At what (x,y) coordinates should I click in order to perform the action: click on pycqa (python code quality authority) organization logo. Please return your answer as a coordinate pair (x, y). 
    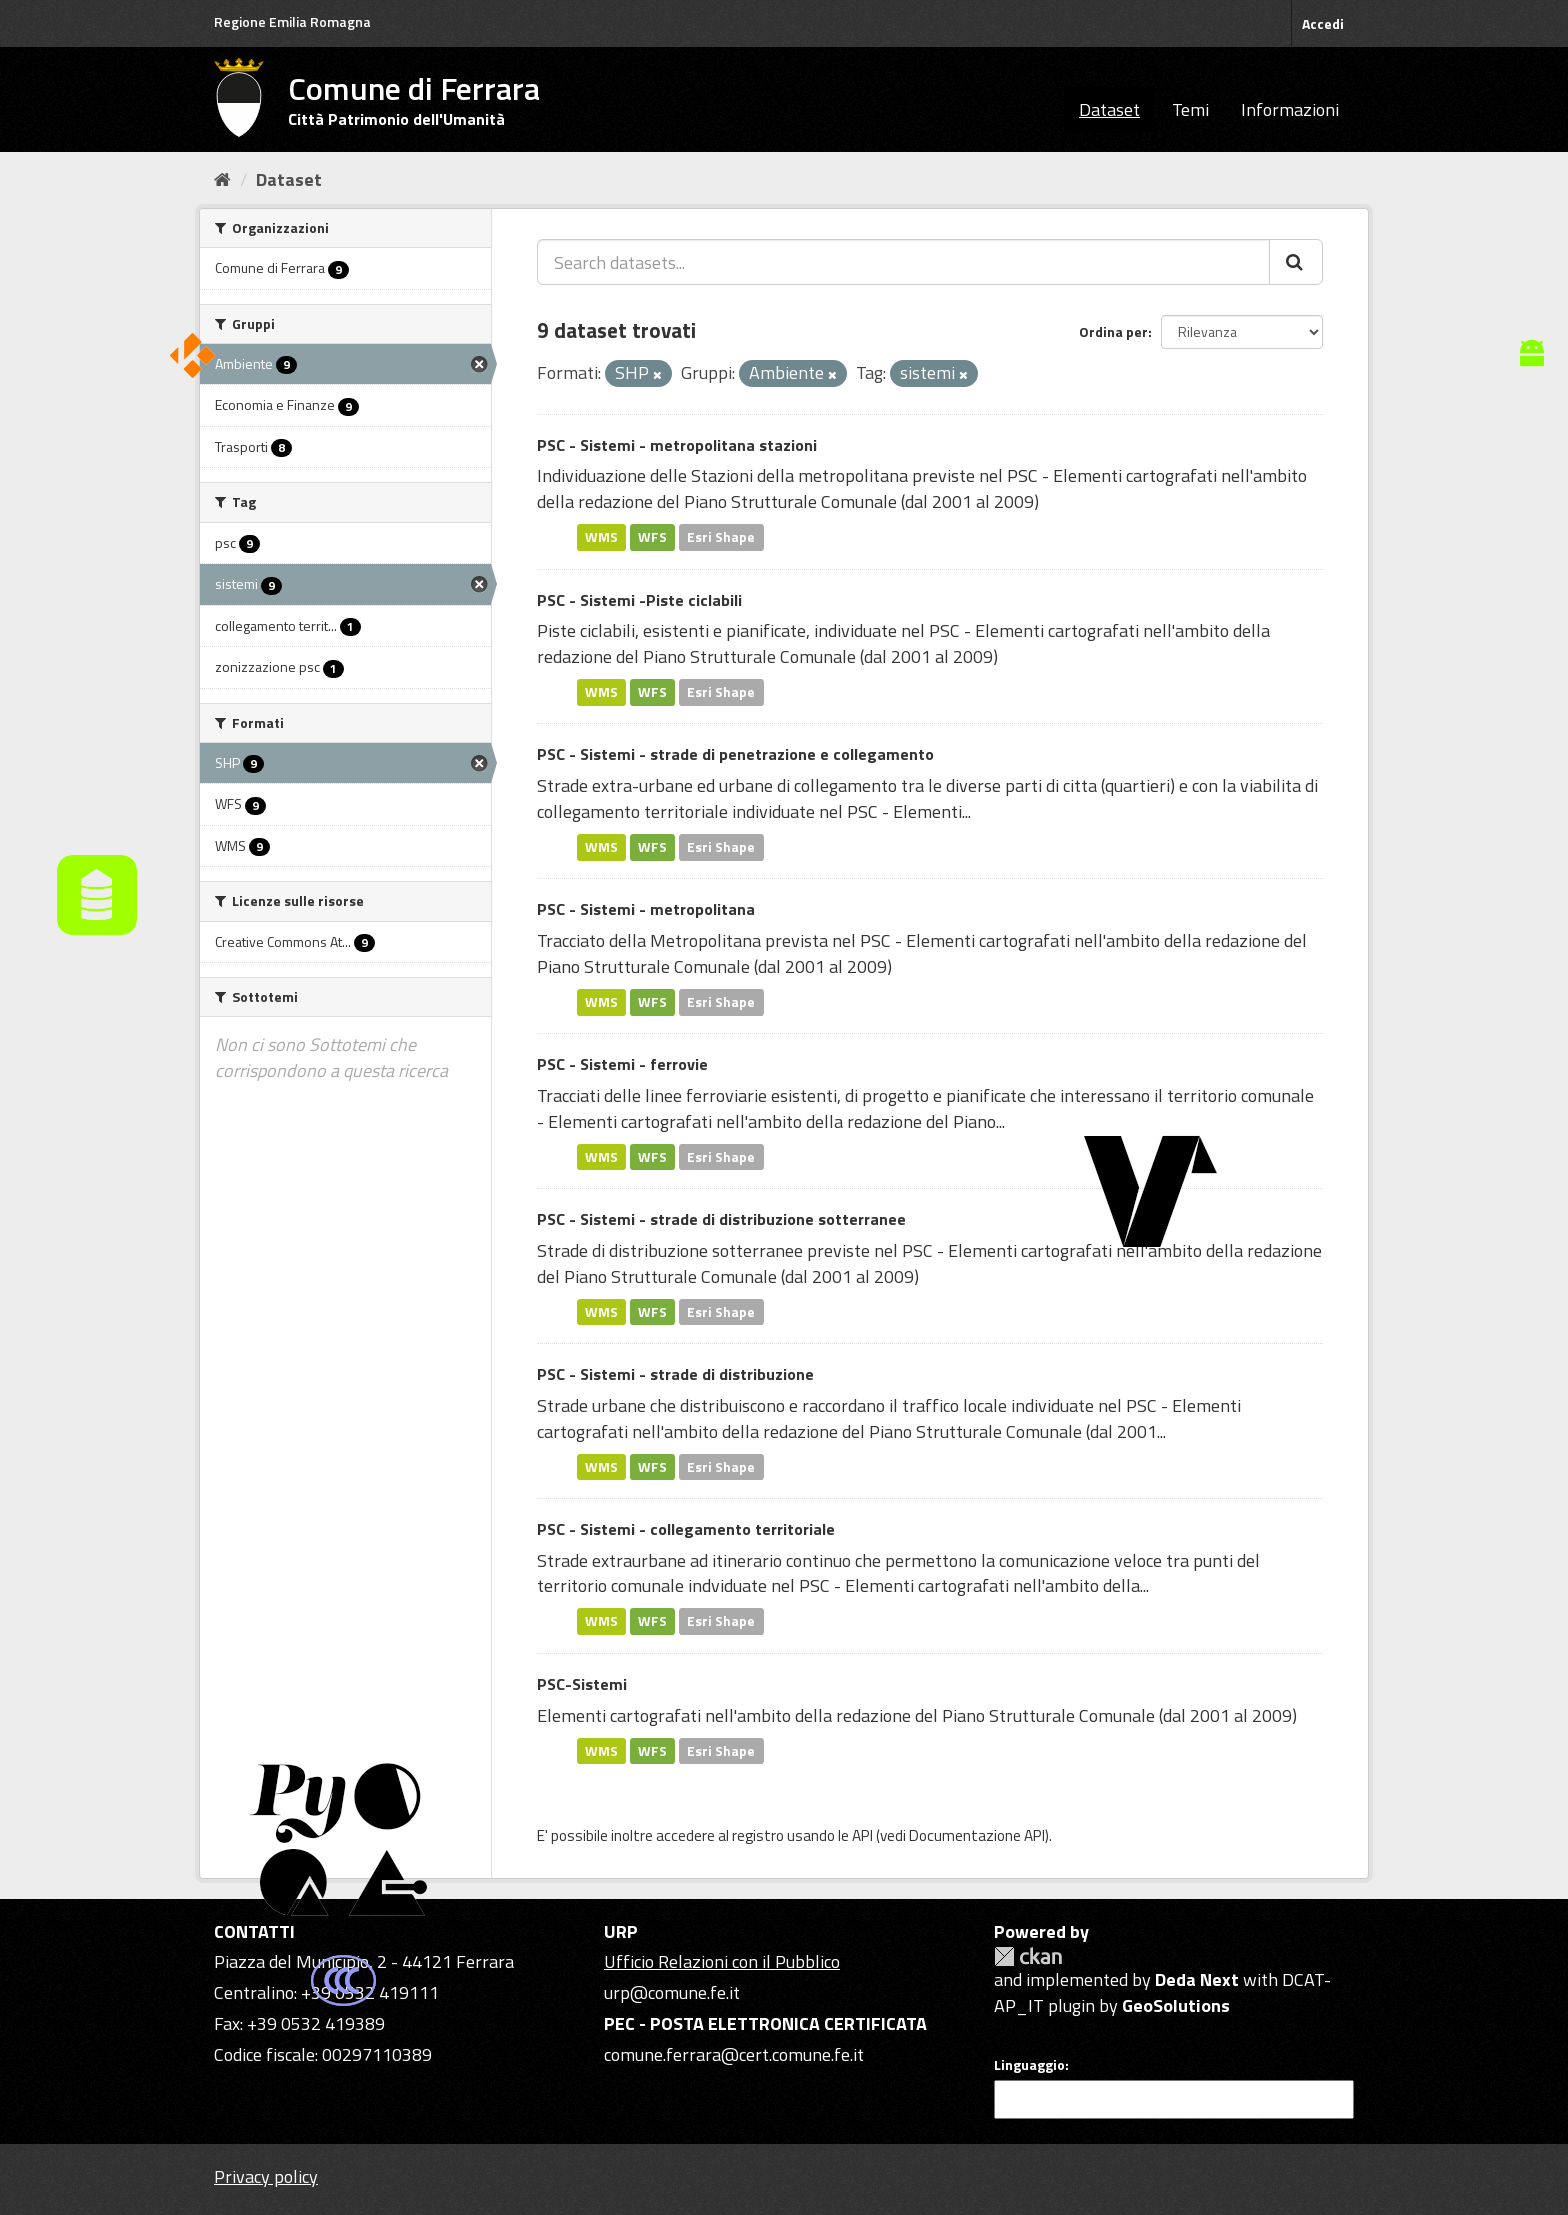
    Looking at the image, I should click on (338, 1839).